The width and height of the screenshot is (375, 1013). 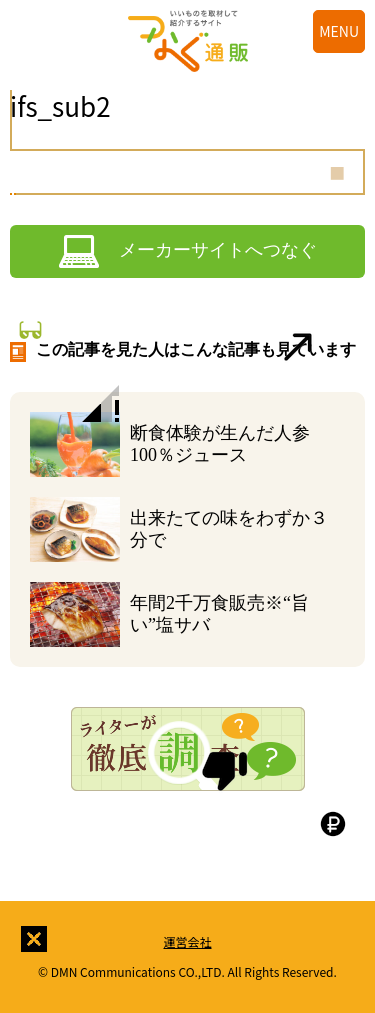 I want to click on close or dismiss a dialog, so click(x=34, y=939).